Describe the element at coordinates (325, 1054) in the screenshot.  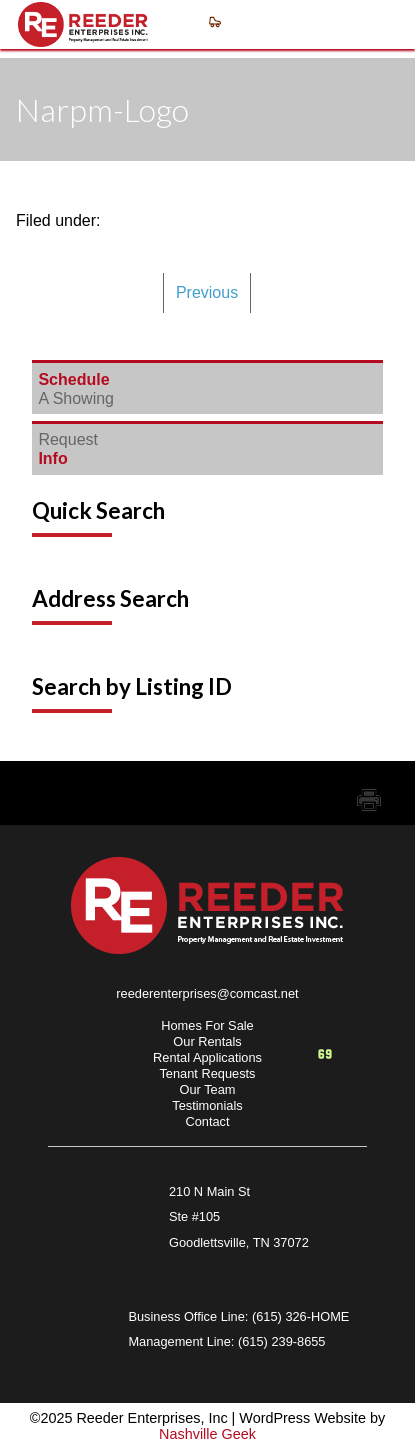
I see `displays the number 69 as a label or badge` at that location.